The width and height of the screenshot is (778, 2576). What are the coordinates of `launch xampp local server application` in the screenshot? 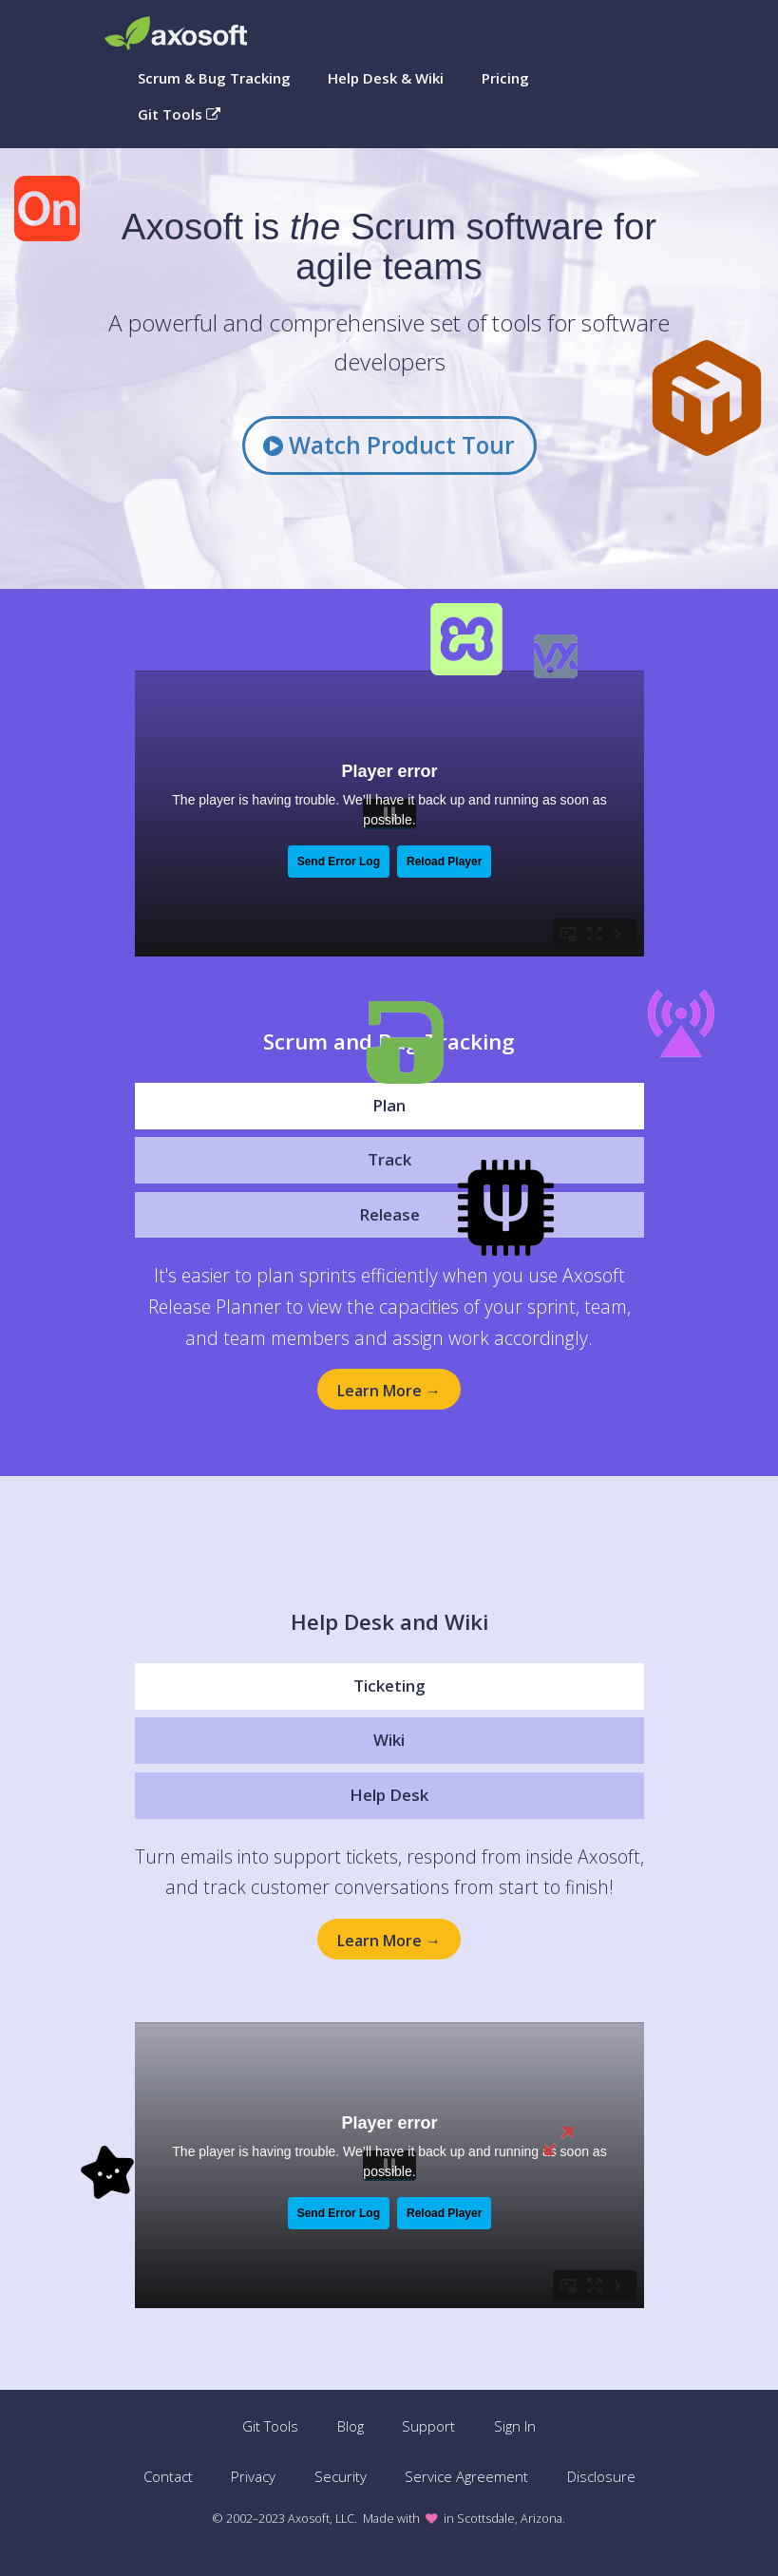 It's located at (466, 639).